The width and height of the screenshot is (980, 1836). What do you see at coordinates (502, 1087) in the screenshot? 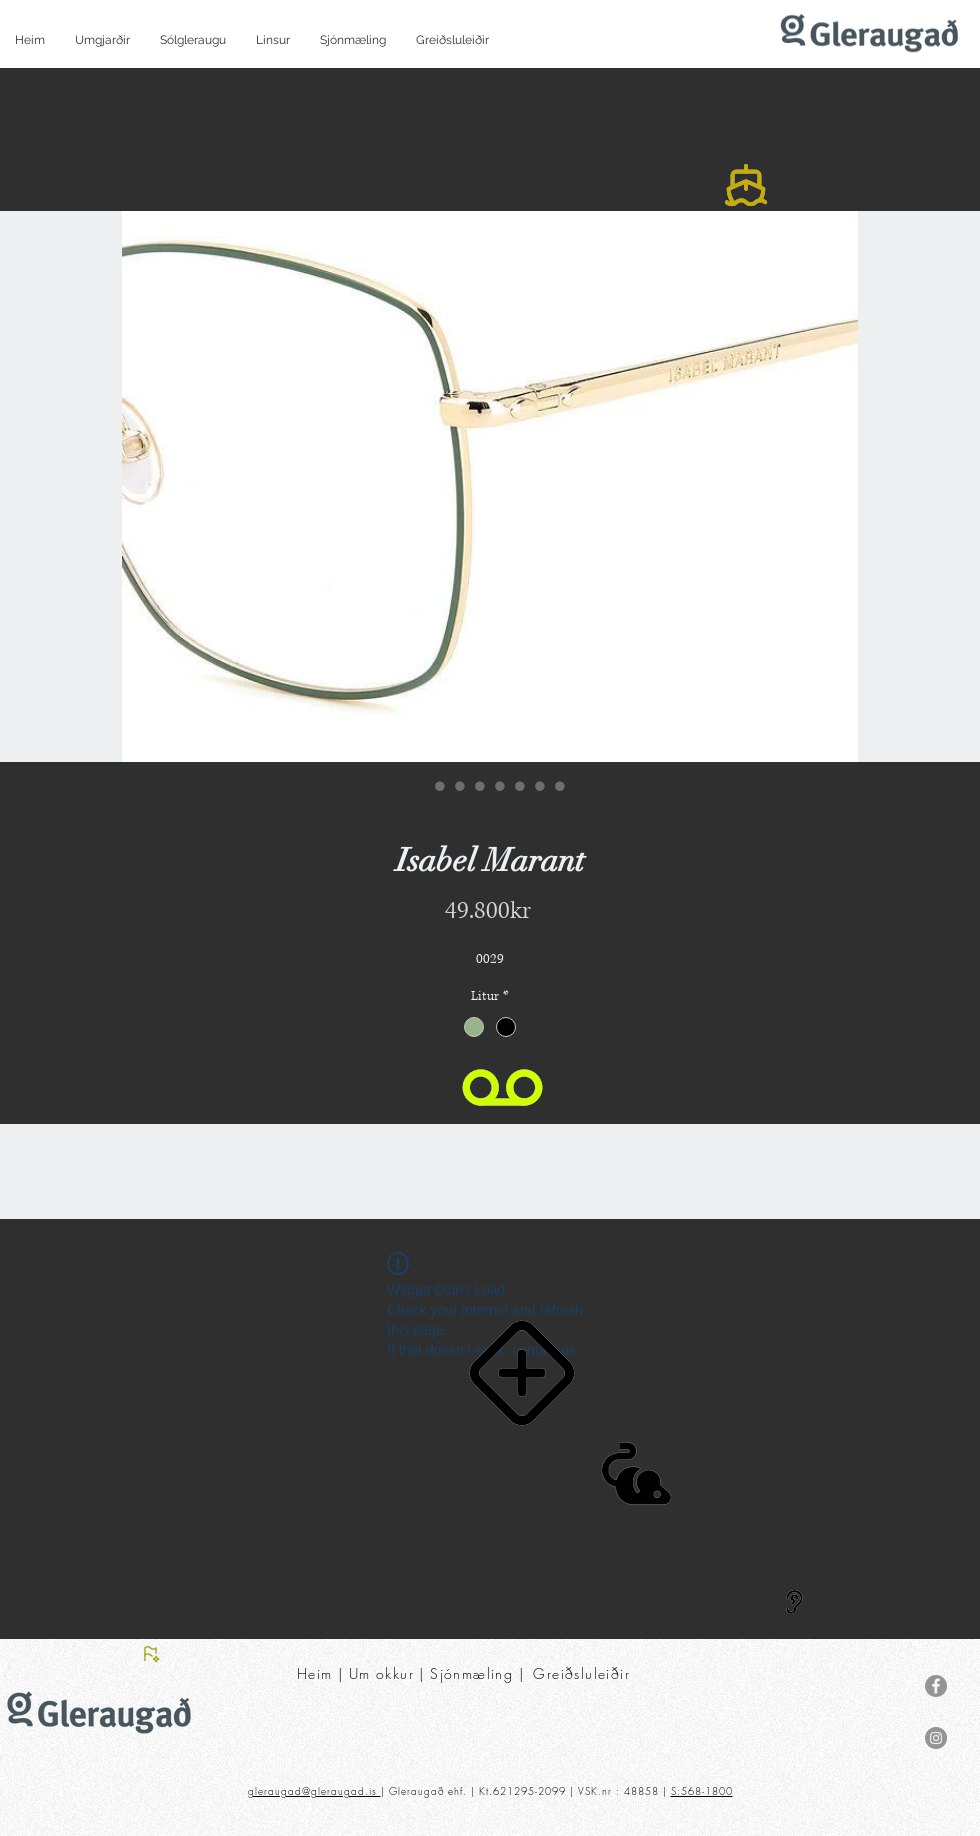
I see `access voicemail messages` at bounding box center [502, 1087].